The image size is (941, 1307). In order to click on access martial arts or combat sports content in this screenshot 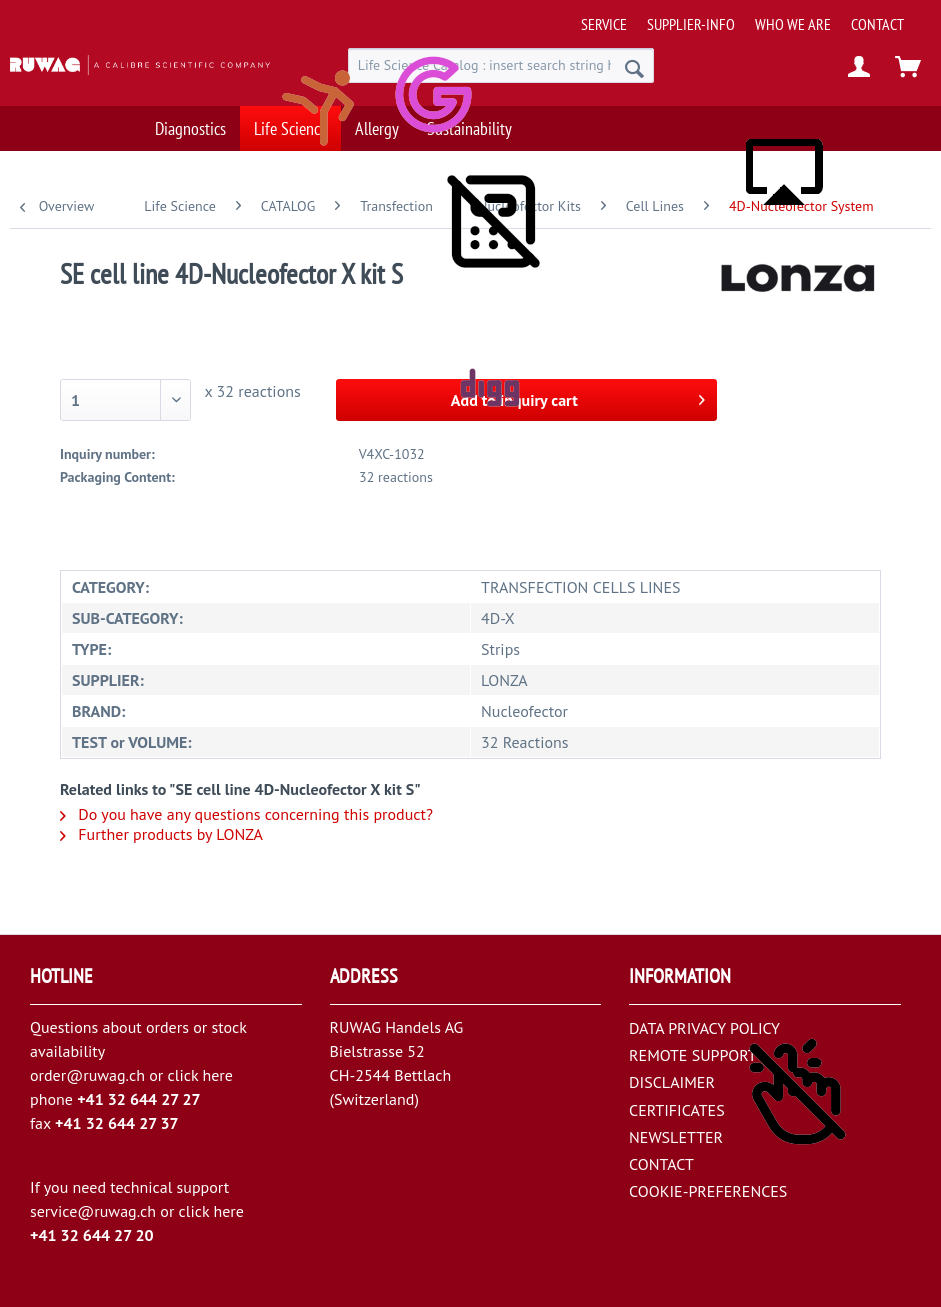, I will do `click(320, 108)`.